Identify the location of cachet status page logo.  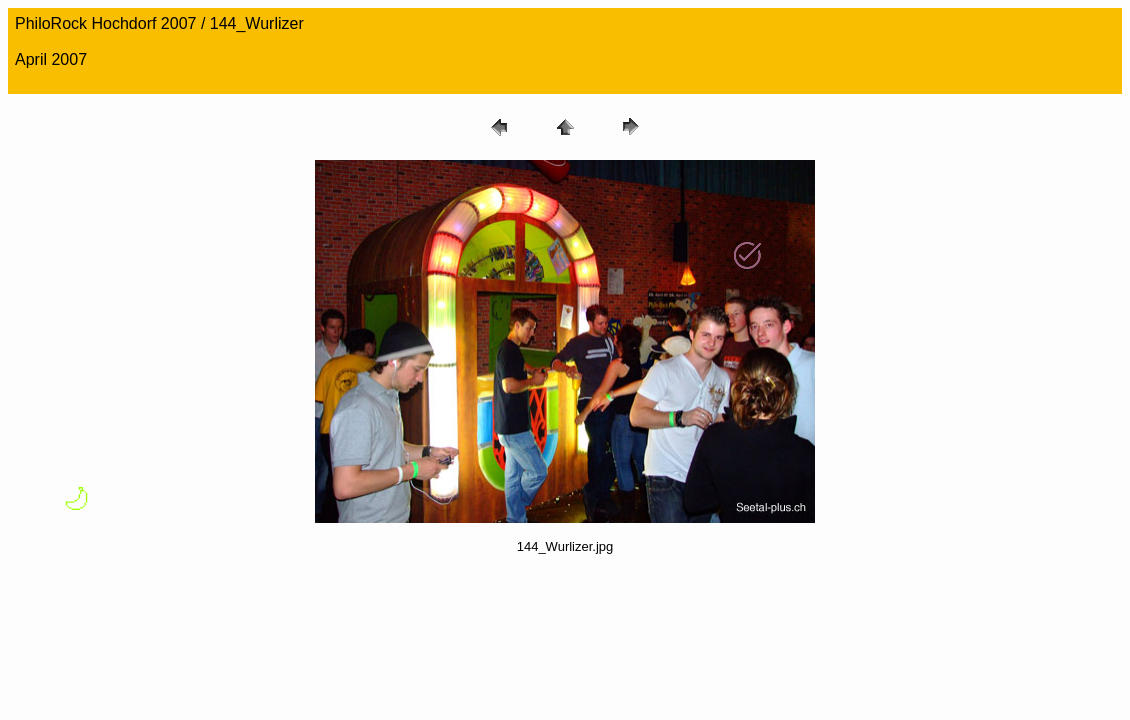
(747, 255).